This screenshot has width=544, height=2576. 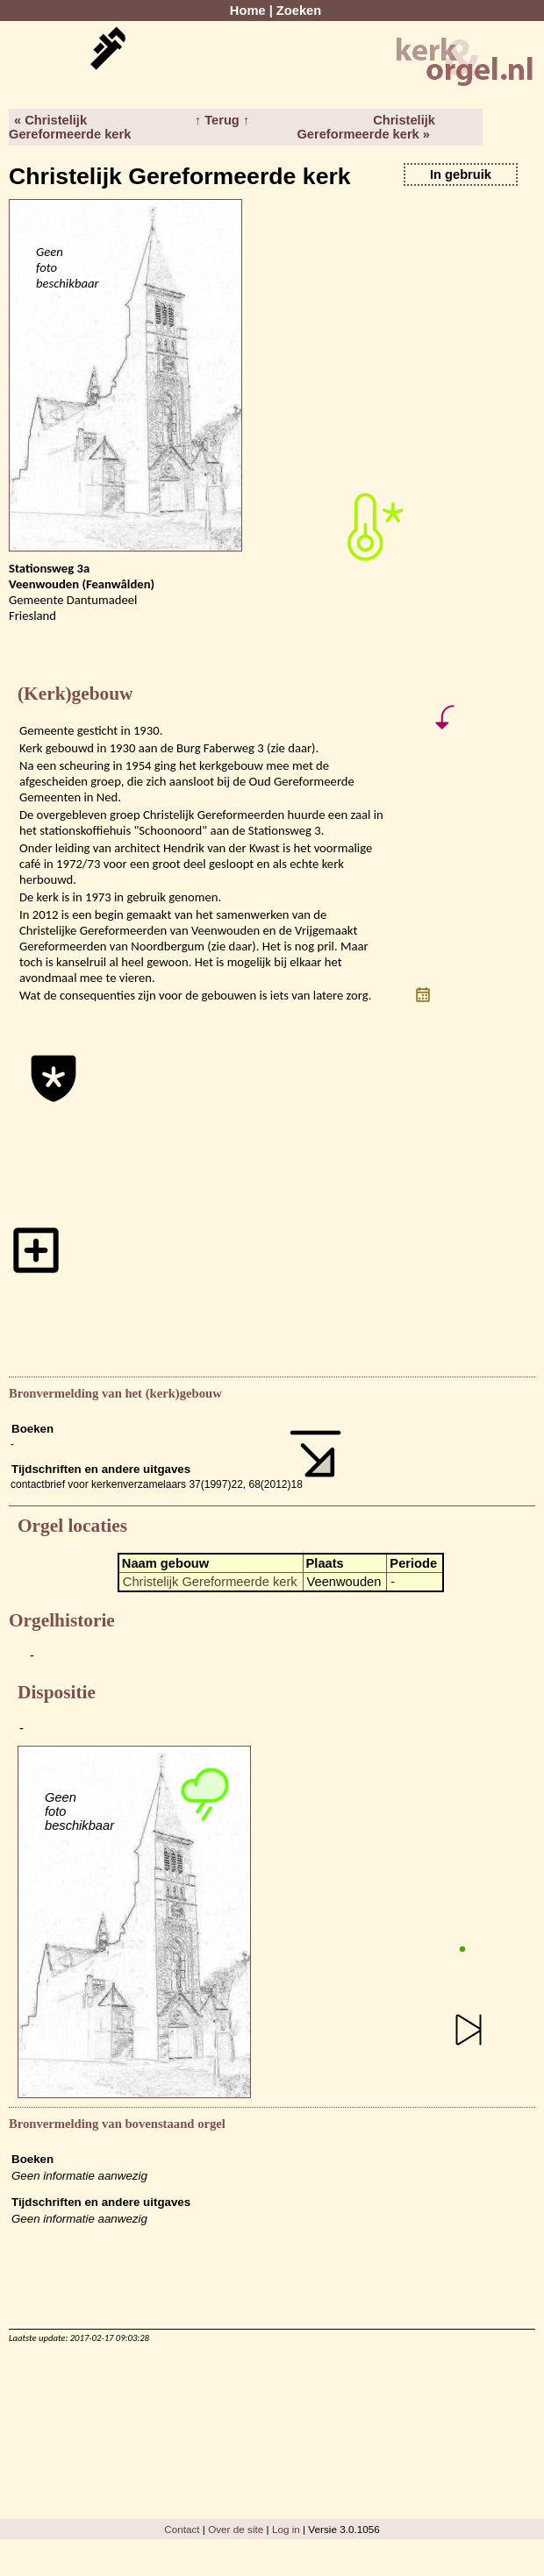 What do you see at coordinates (315, 1455) in the screenshot?
I see `move item to bottom-right corner` at bounding box center [315, 1455].